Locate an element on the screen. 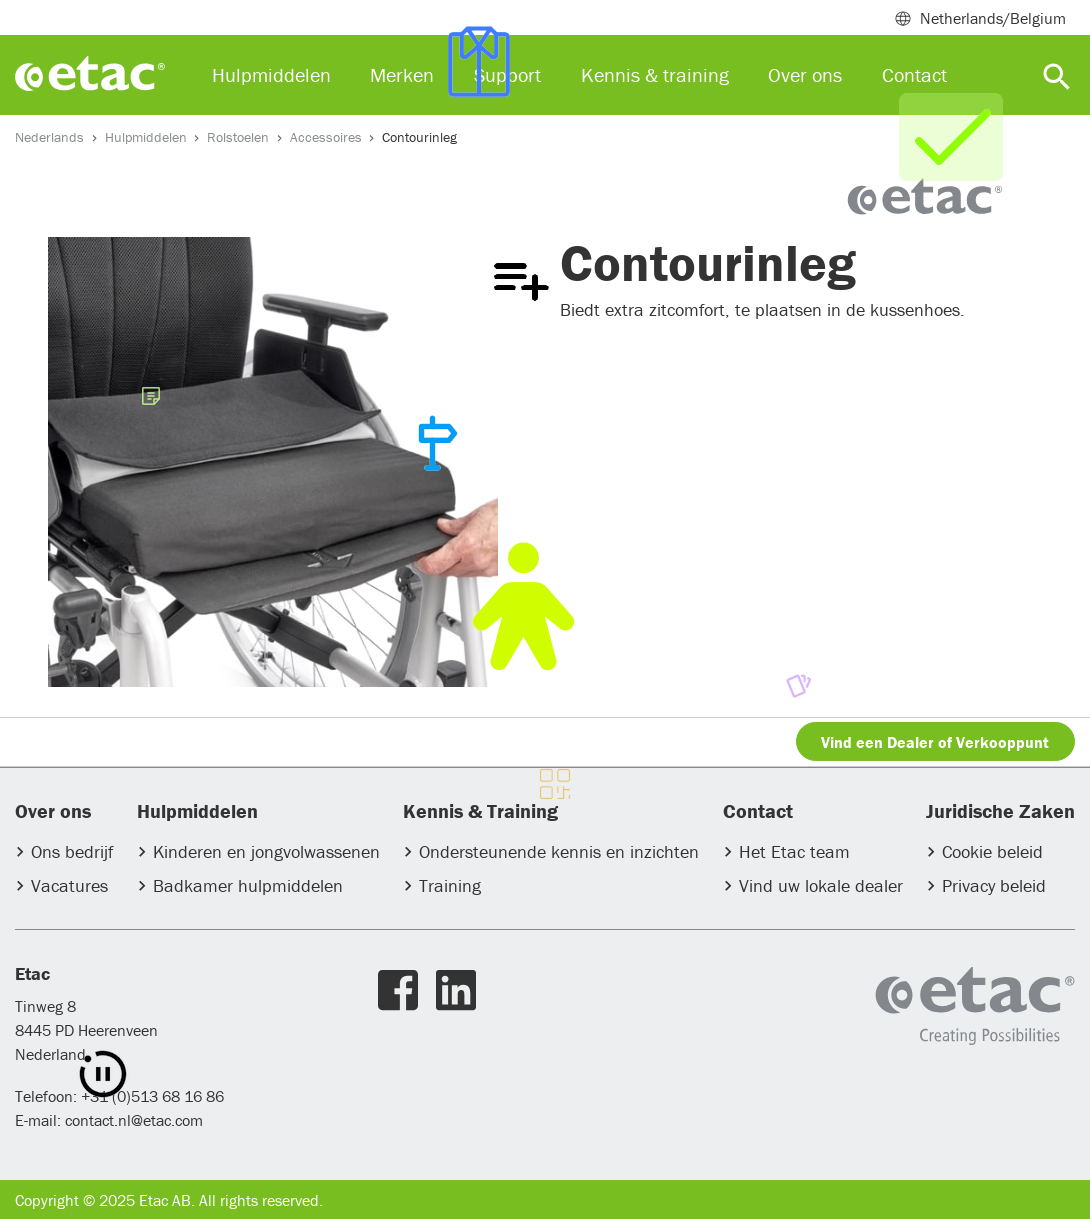 The width and height of the screenshot is (1090, 1219). view folded laundry or clothing items is located at coordinates (479, 63).